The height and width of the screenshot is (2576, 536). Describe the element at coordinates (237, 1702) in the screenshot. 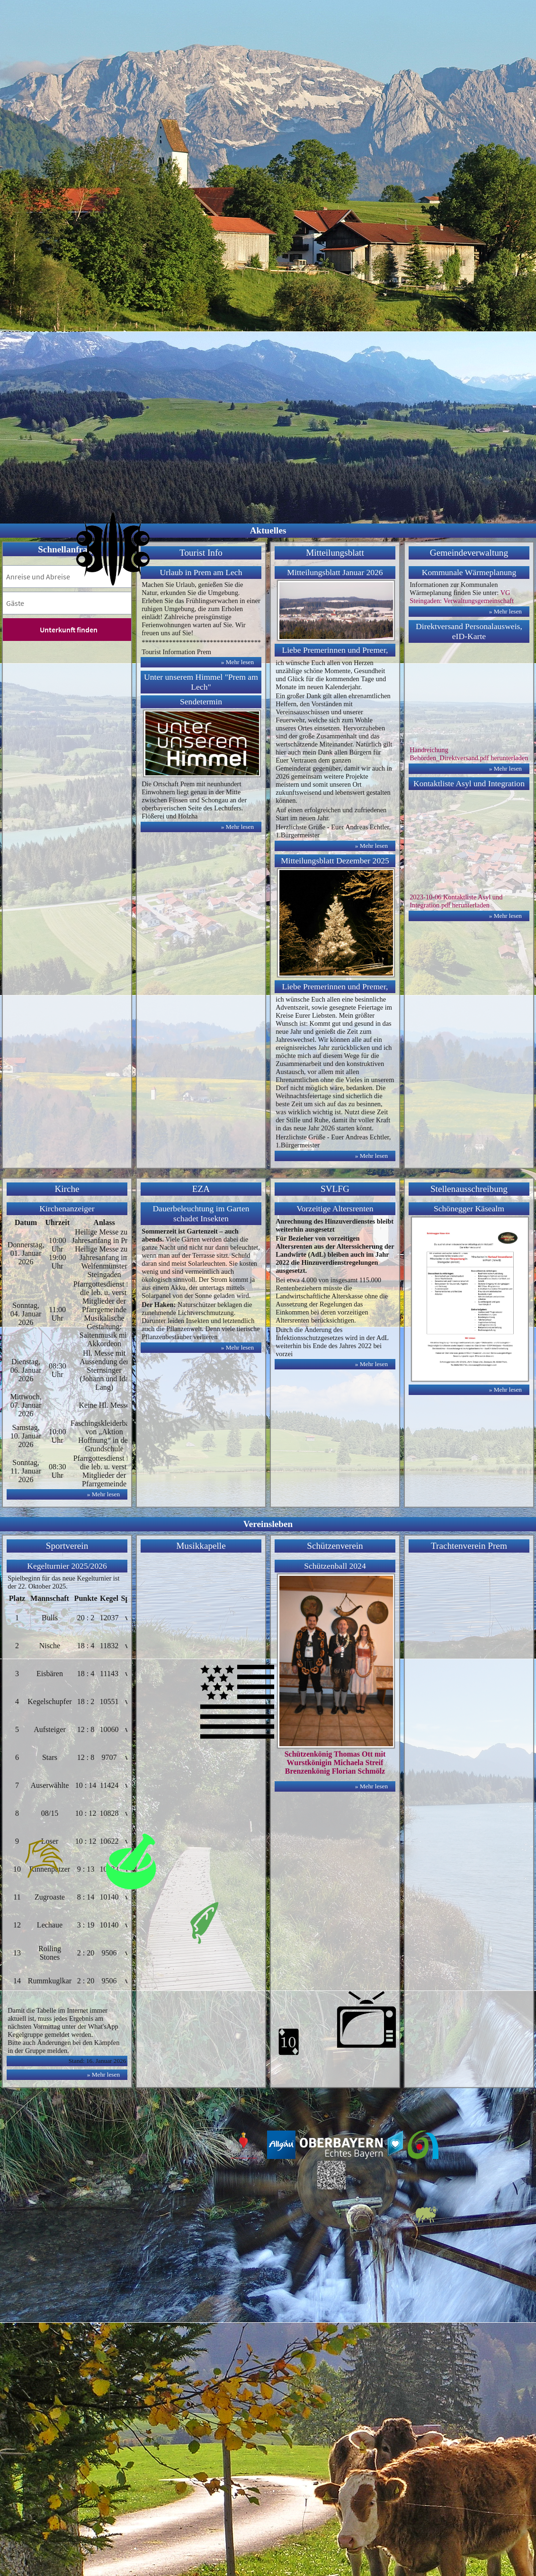

I see `select united states as your country/region` at that location.